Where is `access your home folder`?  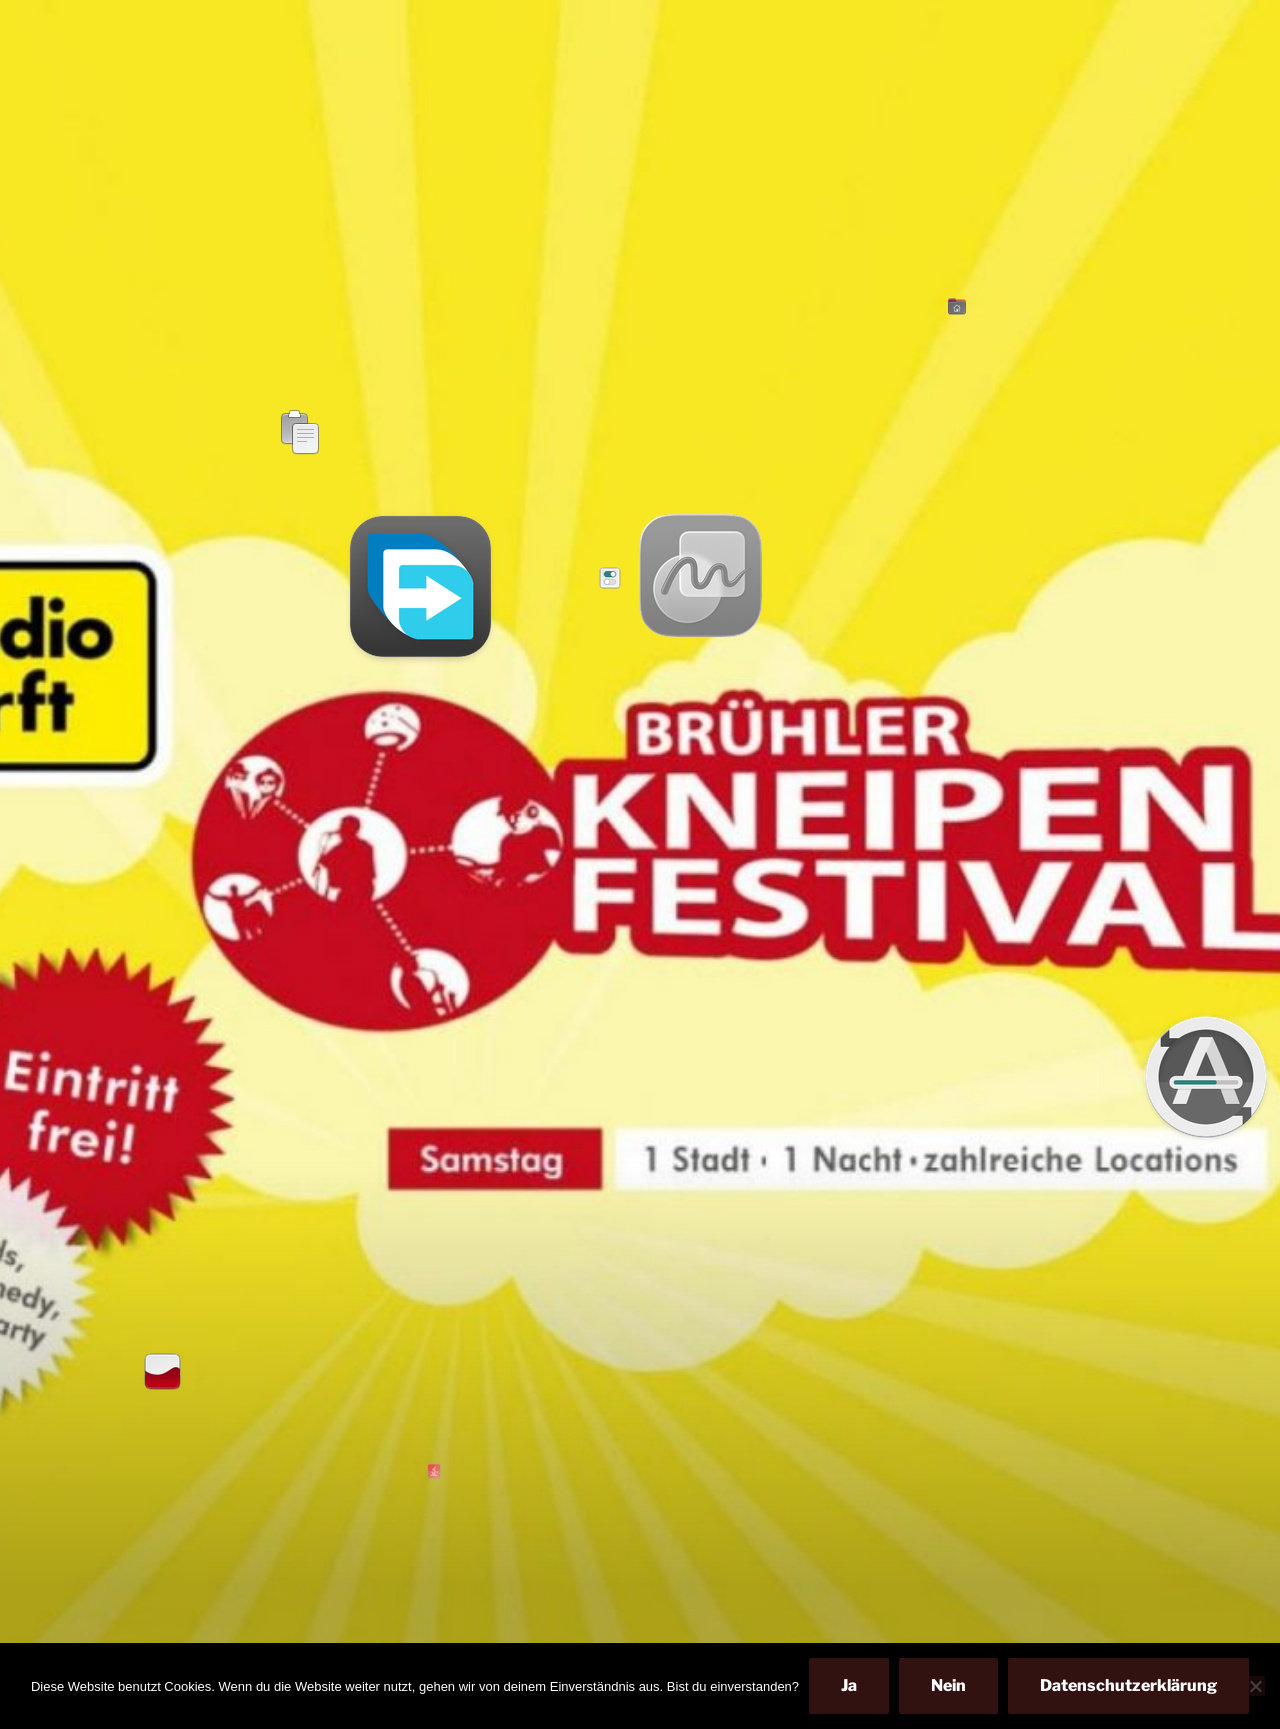
access your home folder is located at coordinates (957, 306).